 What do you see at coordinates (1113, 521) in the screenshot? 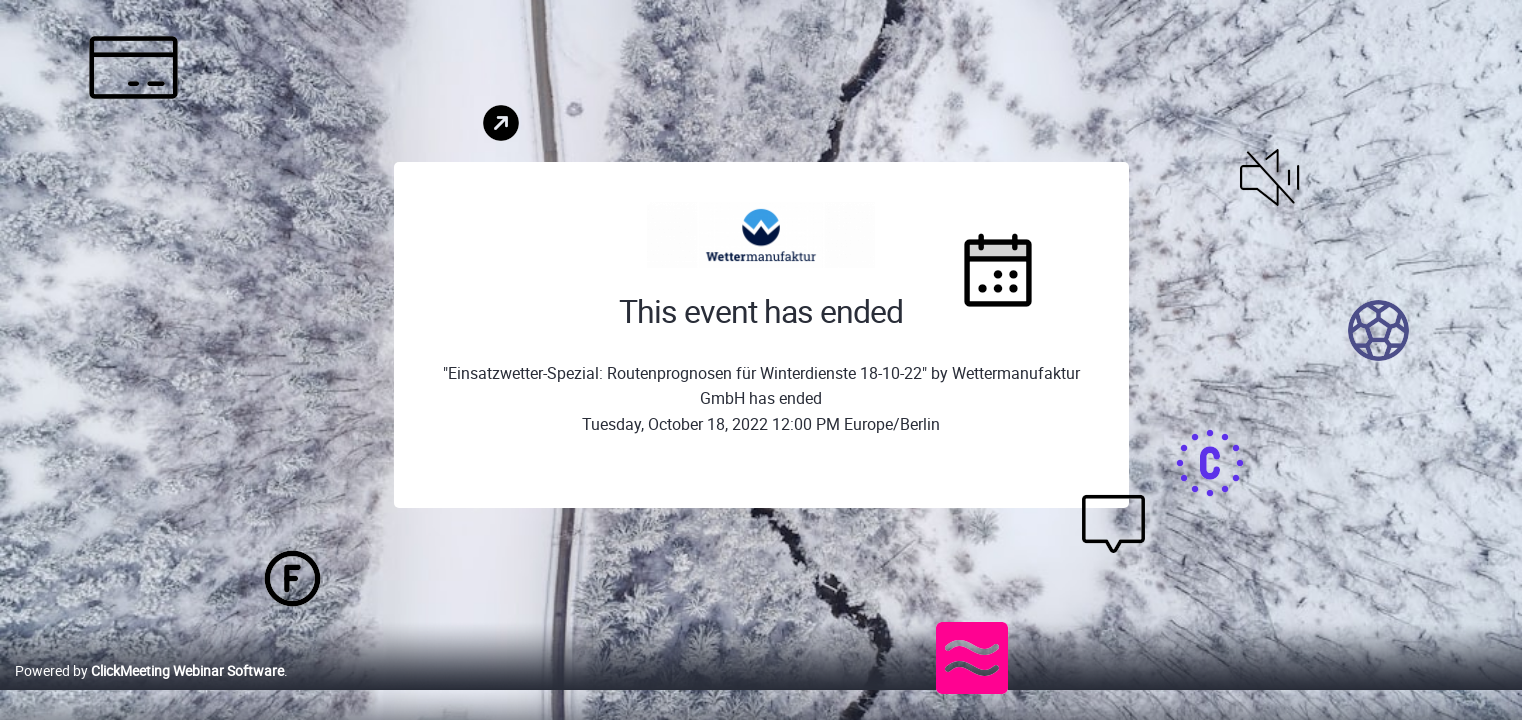
I see `open chat or messaging` at bounding box center [1113, 521].